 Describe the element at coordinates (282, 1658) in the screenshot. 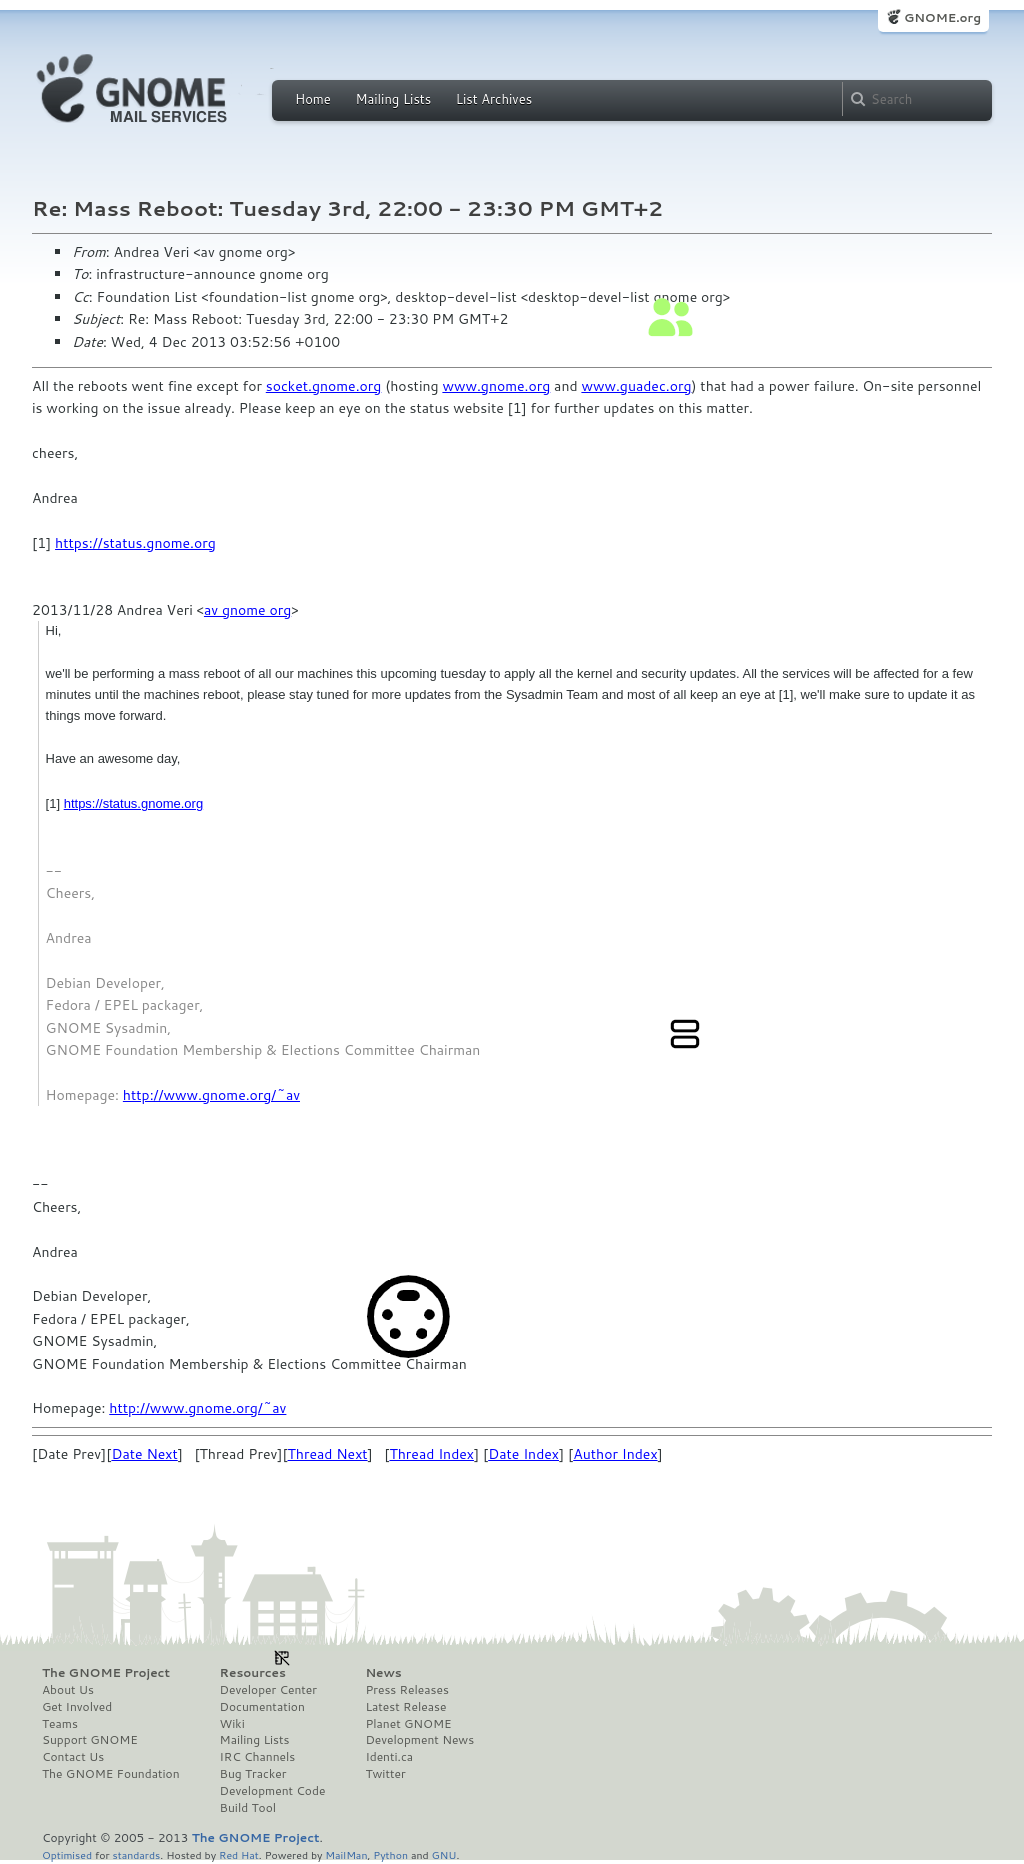

I see `disable measurement tools` at that location.